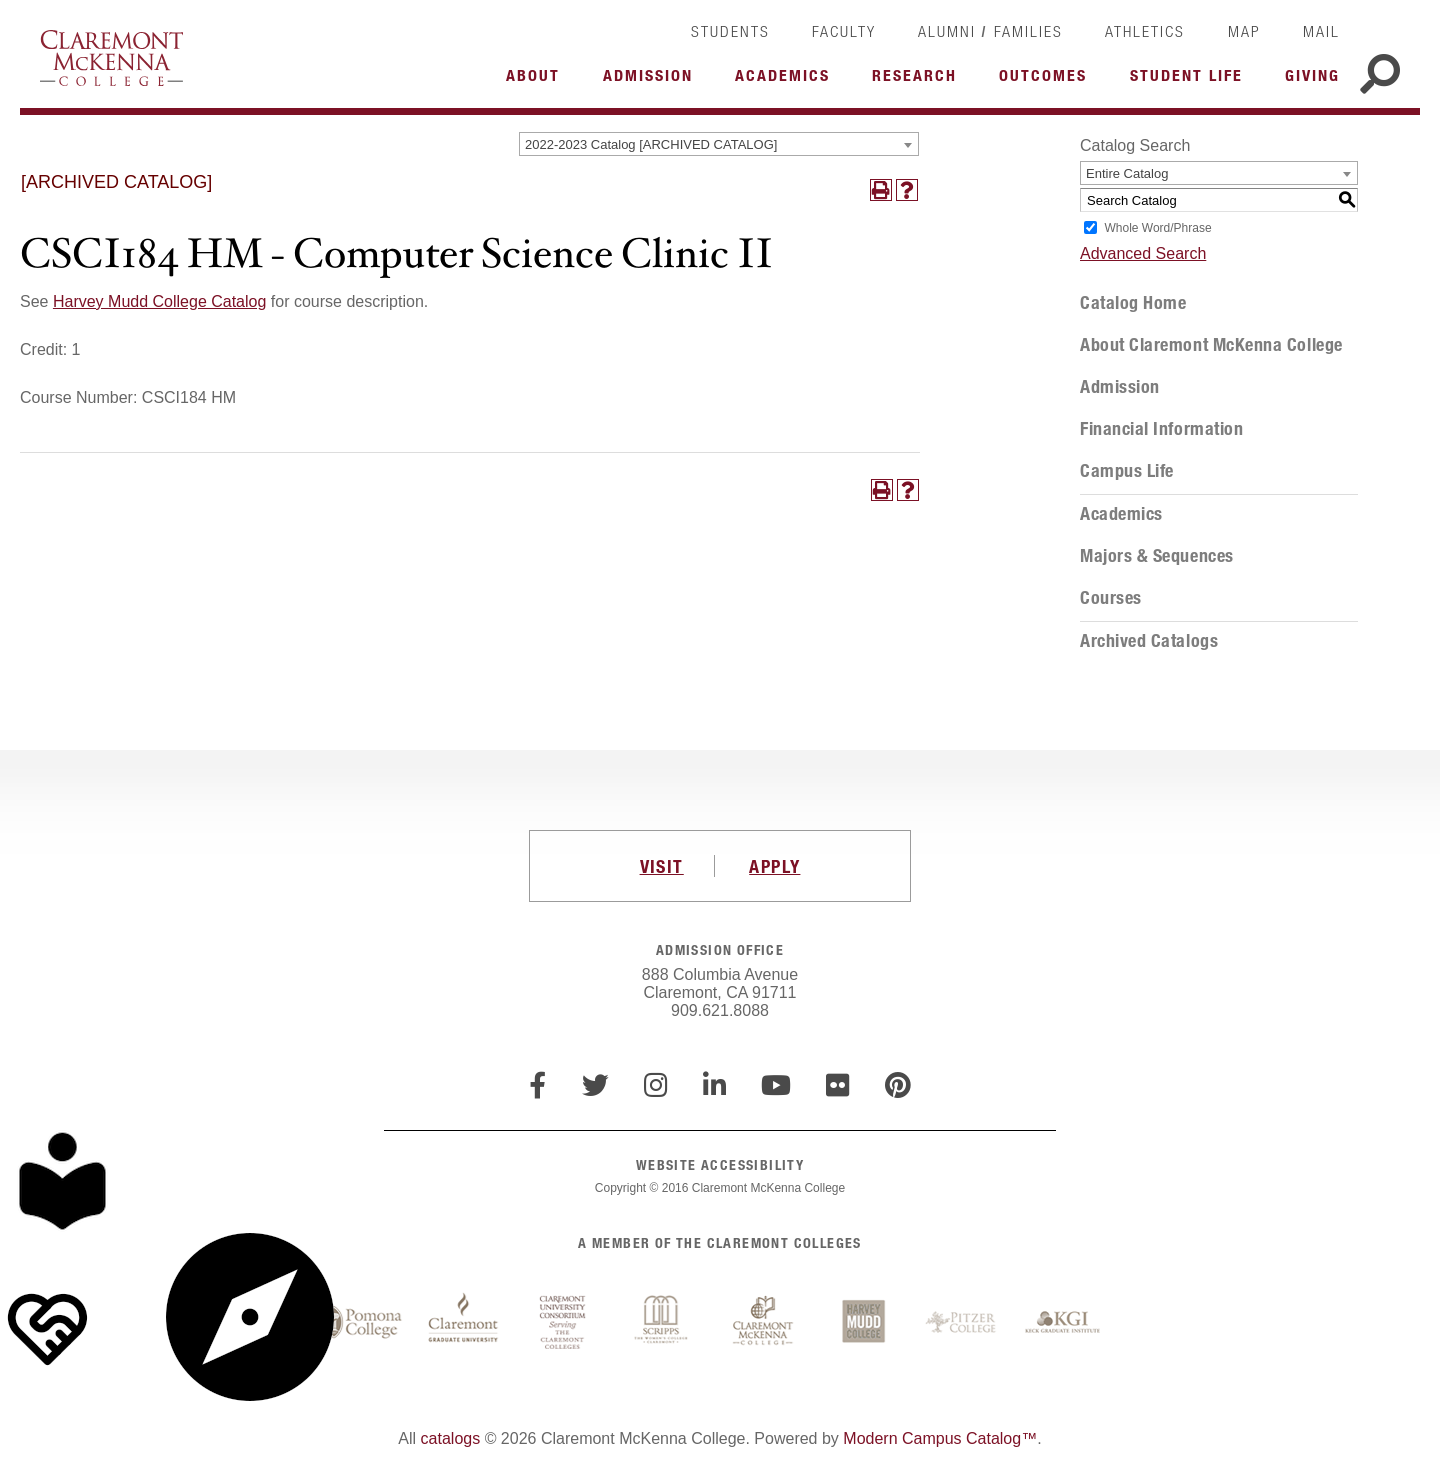 Image resolution: width=1440 pixels, height=1463 pixels. Describe the element at coordinates (47, 1329) in the screenshot. I see `support a charitable cause or donation` at that location.